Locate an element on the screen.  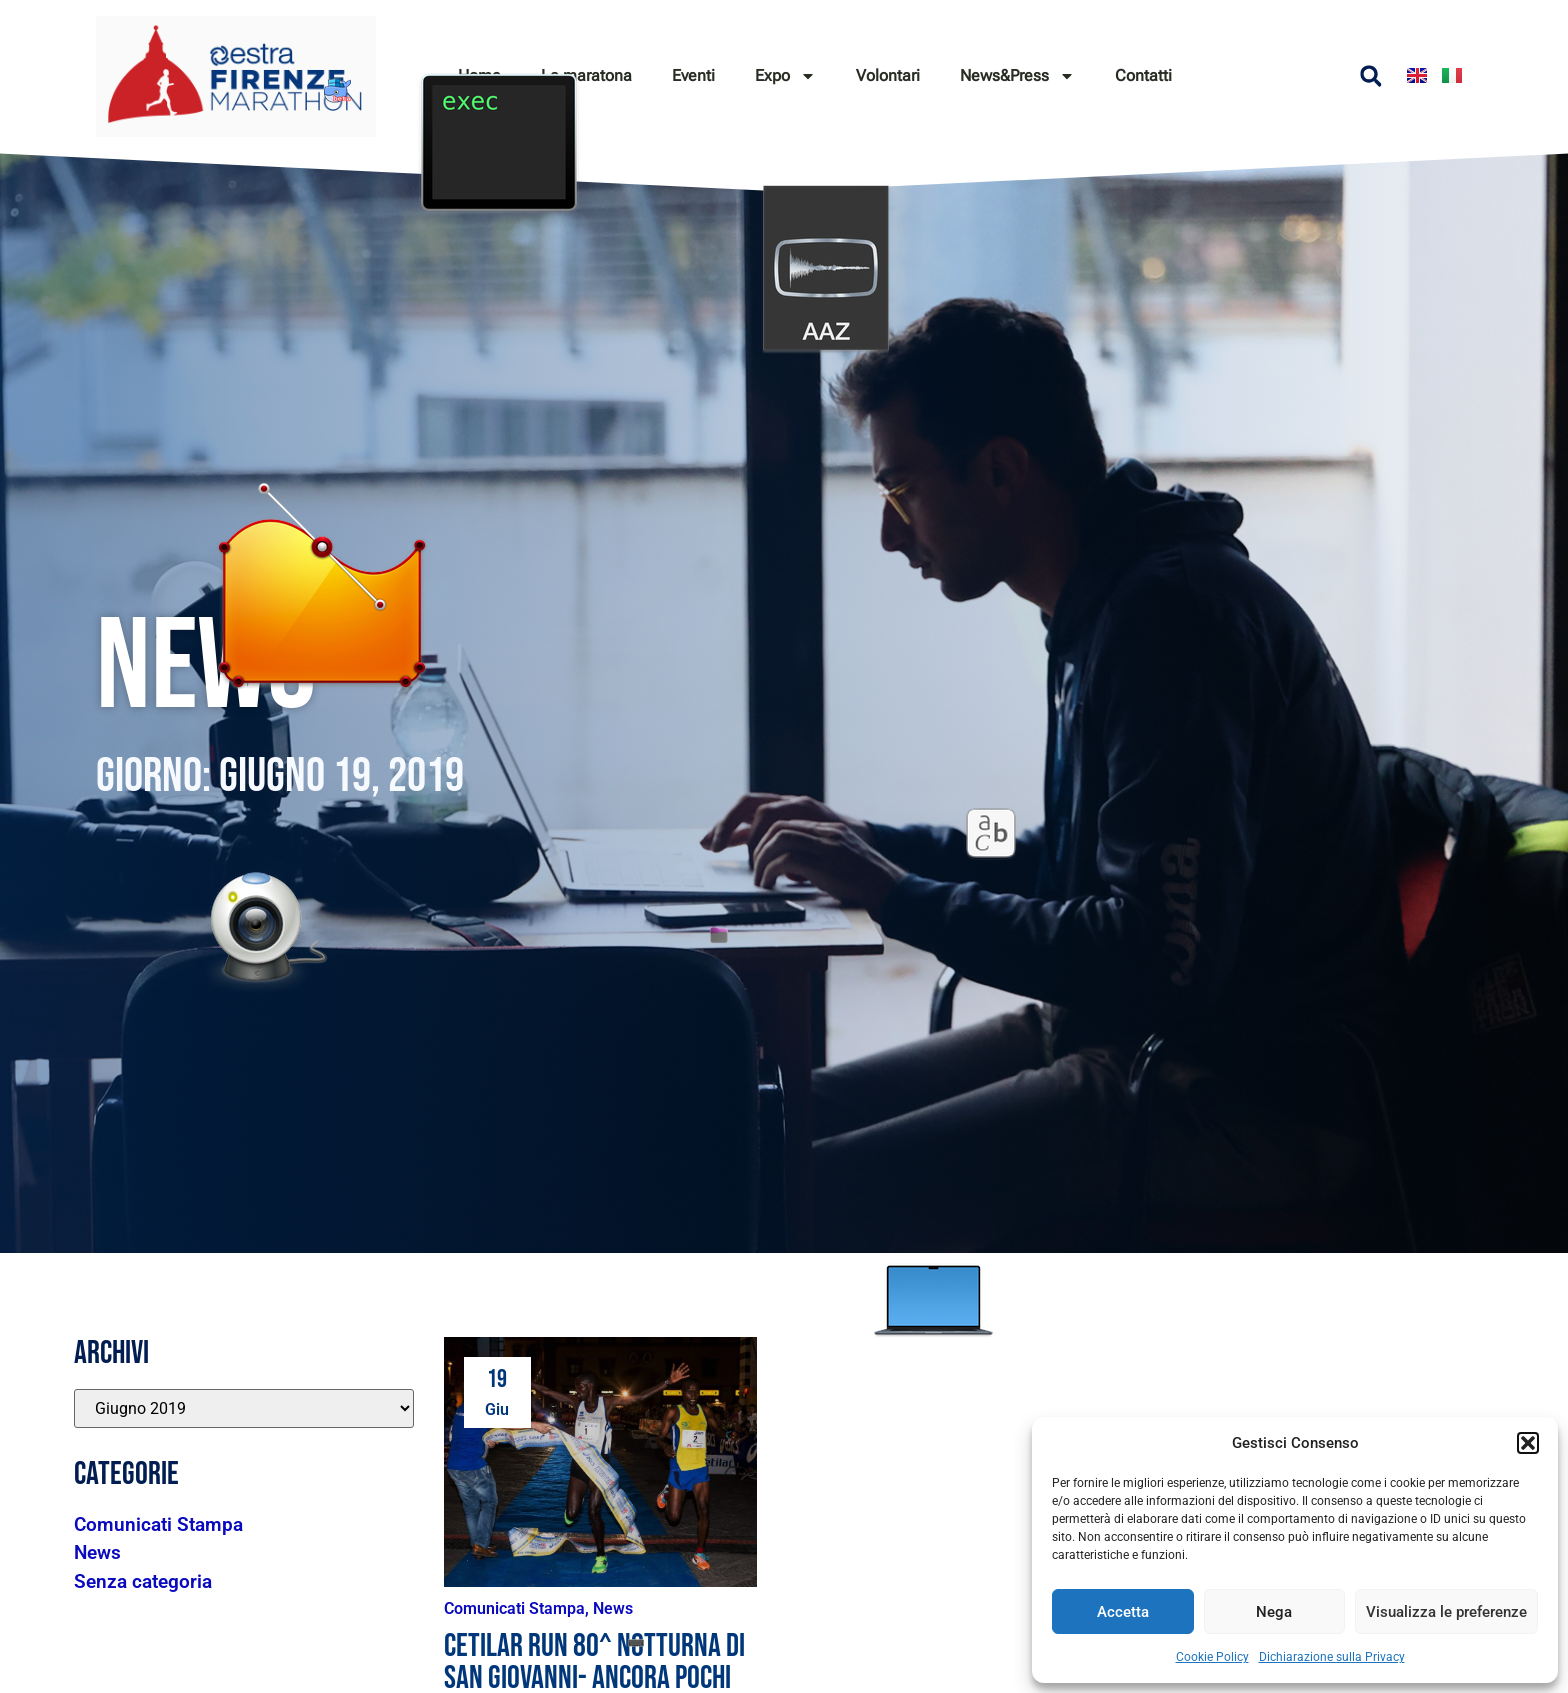
indicates an extended keyboard is connected is located at coordinates (636, 1643).